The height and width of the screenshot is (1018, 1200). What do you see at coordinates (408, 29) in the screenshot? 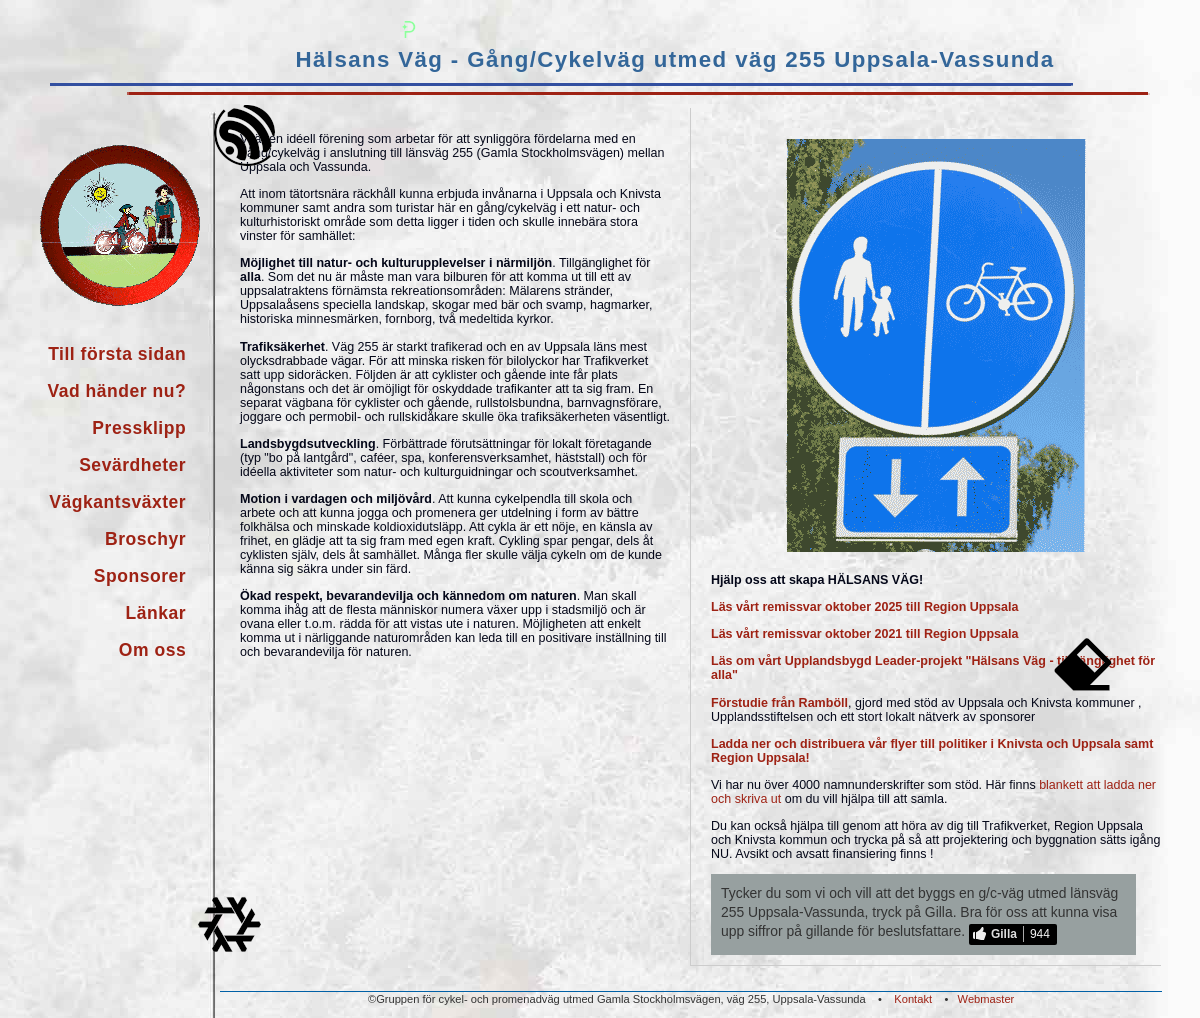
I see `paddle payment platform logo` at bounding box center [408, 29].